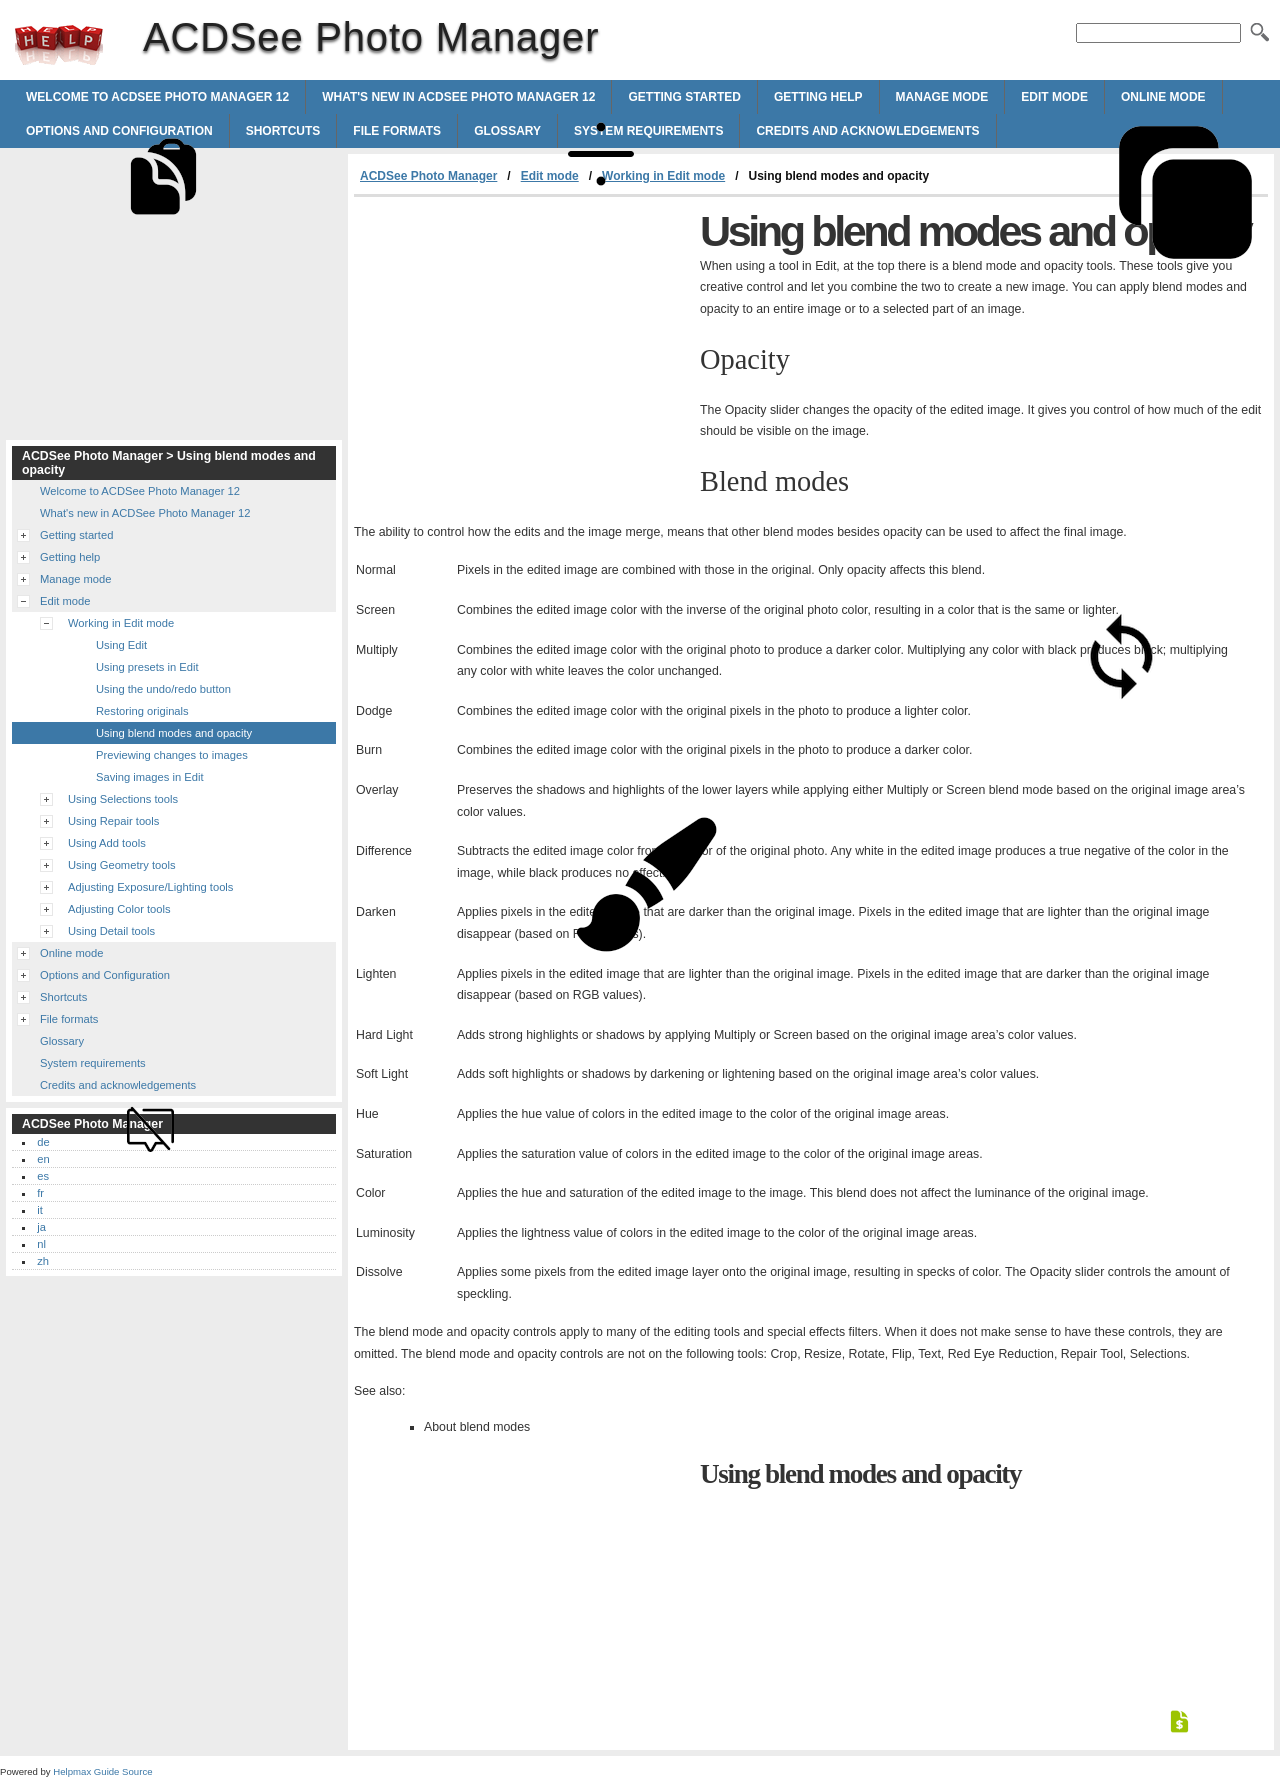 The width and height of the screenshot is (1280, 1787). What do you see at coordinates (1185, 192) in the screenshot?
I see `copy to clipboard` at bounding box center [1185, 192].